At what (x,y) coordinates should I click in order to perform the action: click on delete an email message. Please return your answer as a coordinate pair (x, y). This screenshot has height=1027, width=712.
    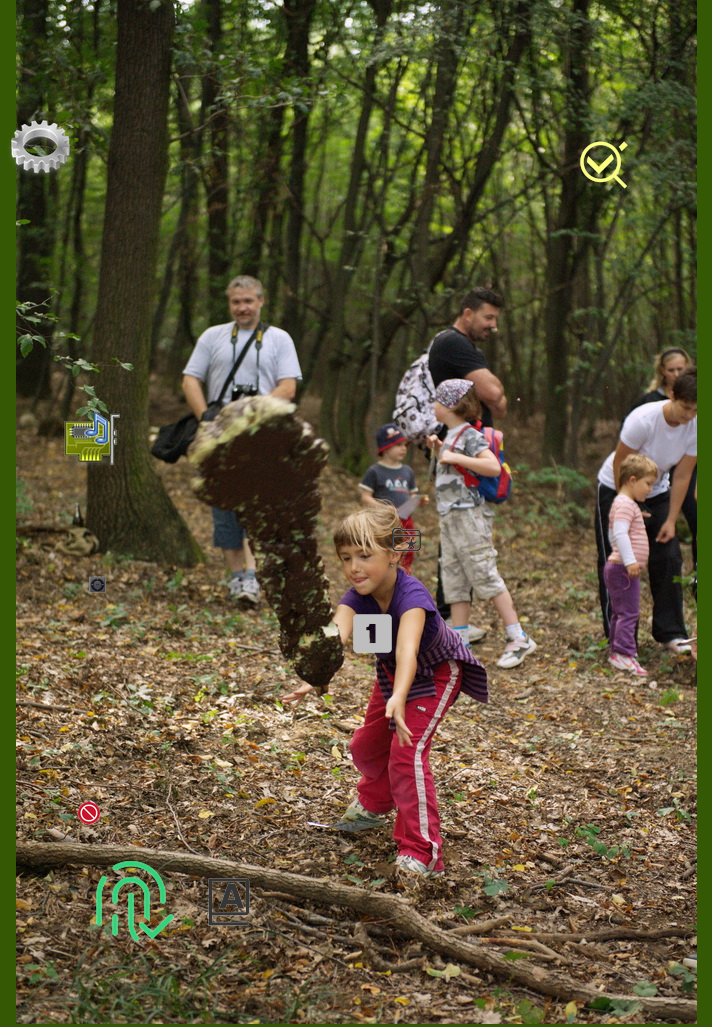
    Looking at the image, I should click on (89, 813).